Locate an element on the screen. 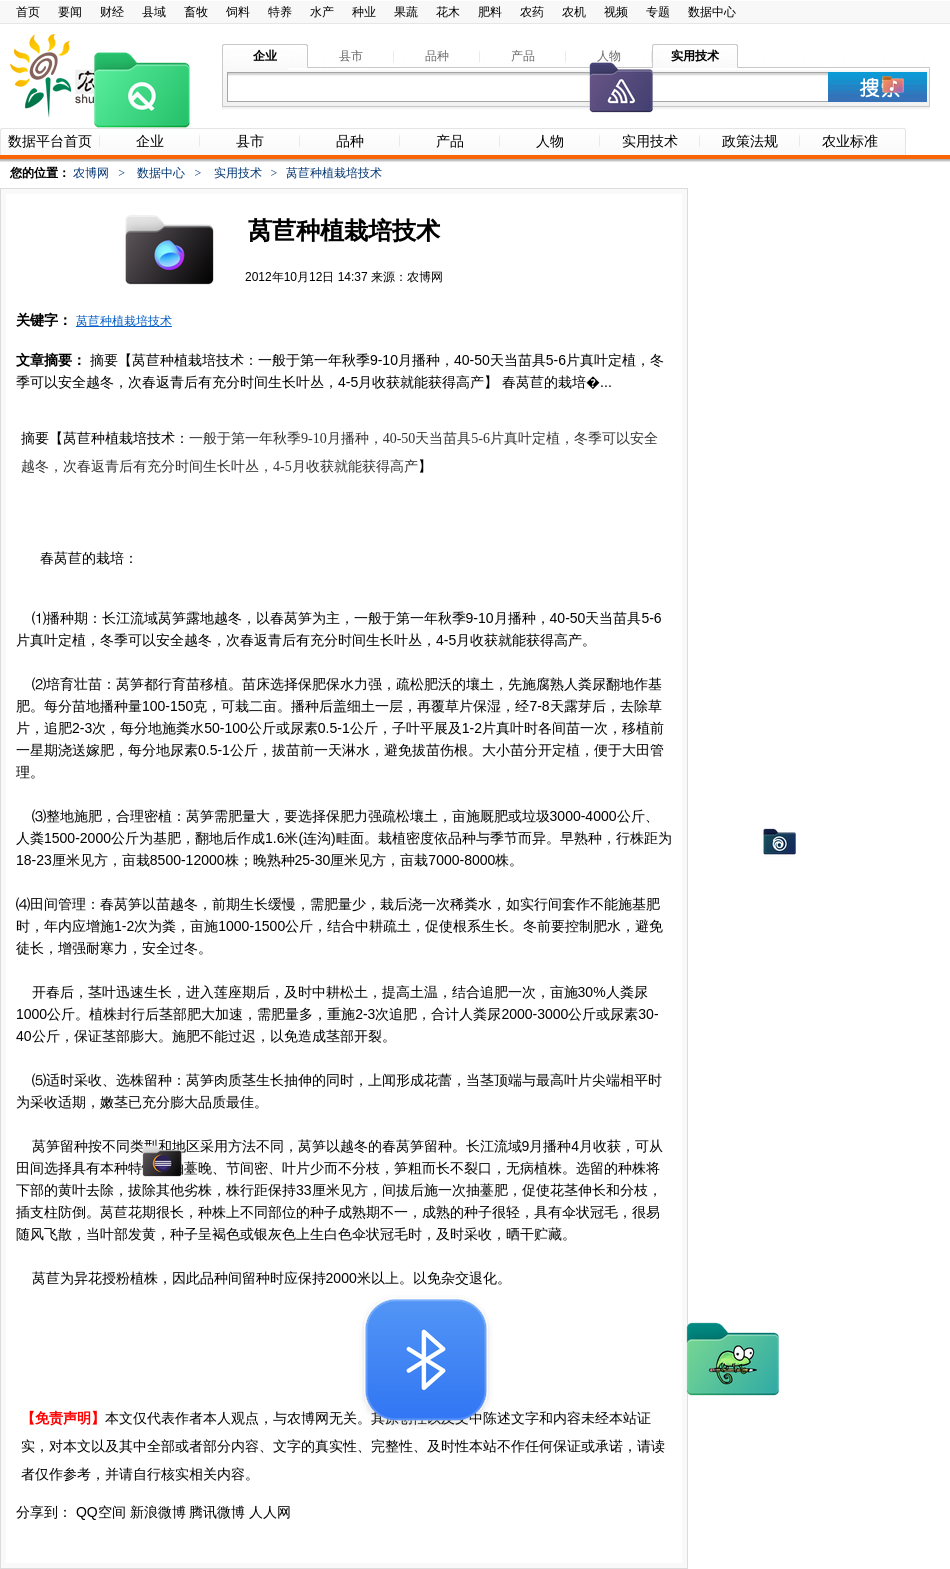 This screenshot has height=1569, width=950. open your music folder is located at coordinates (893, 85).